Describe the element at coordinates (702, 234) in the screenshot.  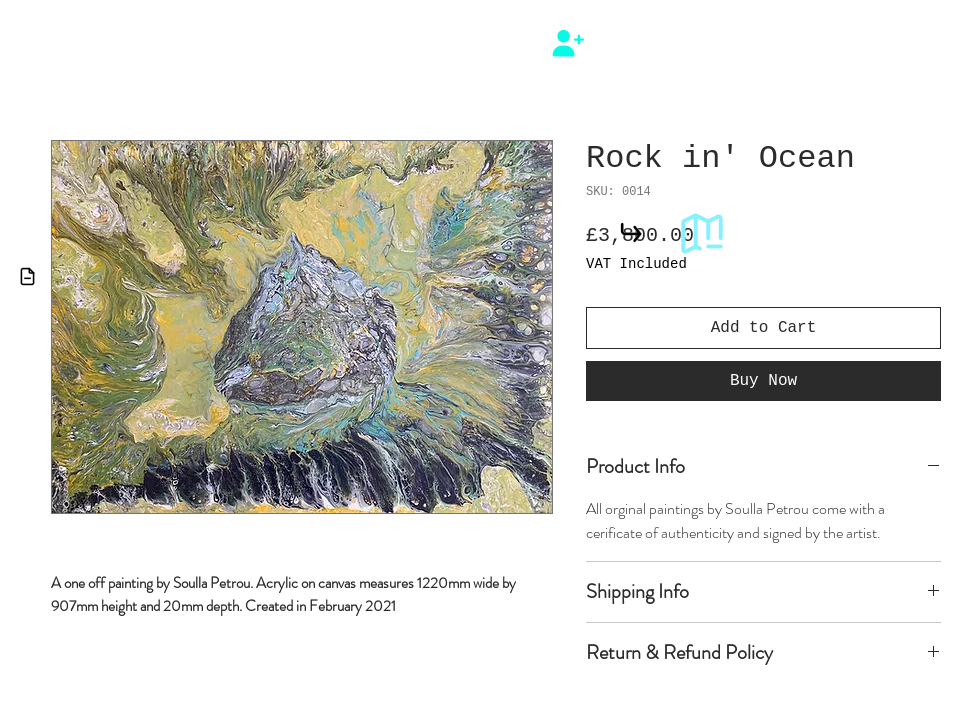
I see `remove a location from the map` at that location.